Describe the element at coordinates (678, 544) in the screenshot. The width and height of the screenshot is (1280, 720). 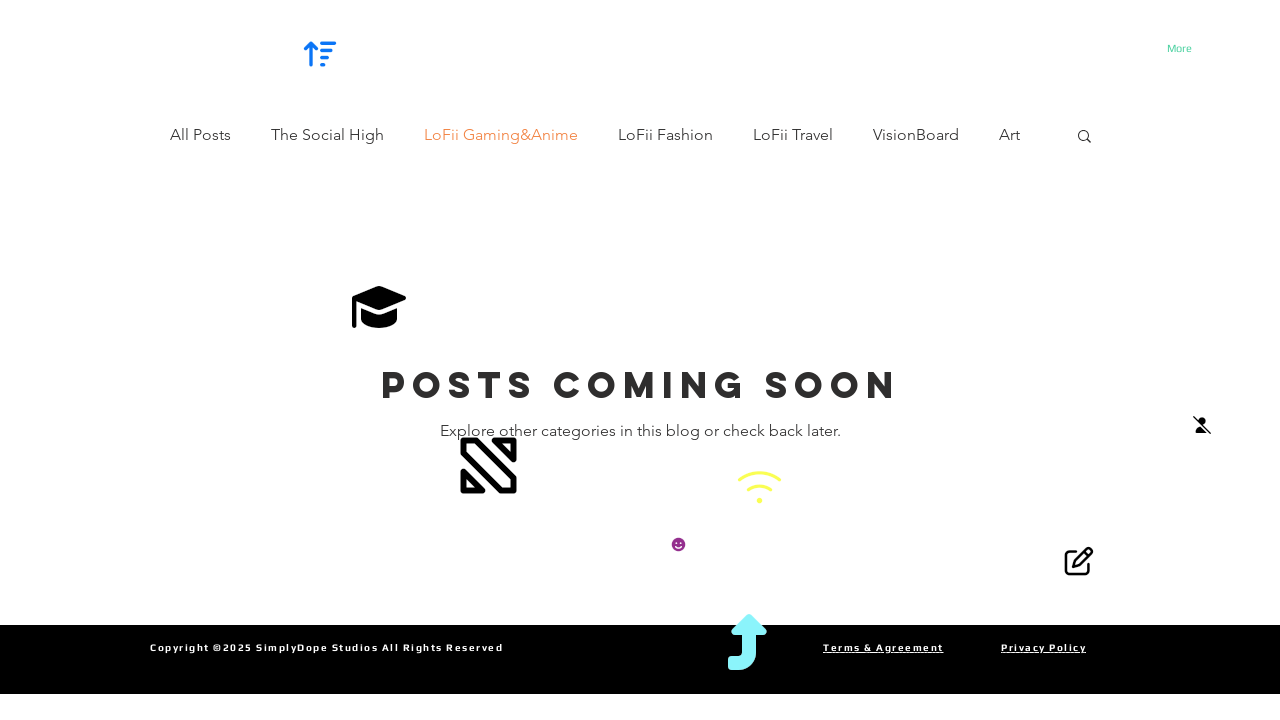
I see `add an emoji or reaction` at that location.